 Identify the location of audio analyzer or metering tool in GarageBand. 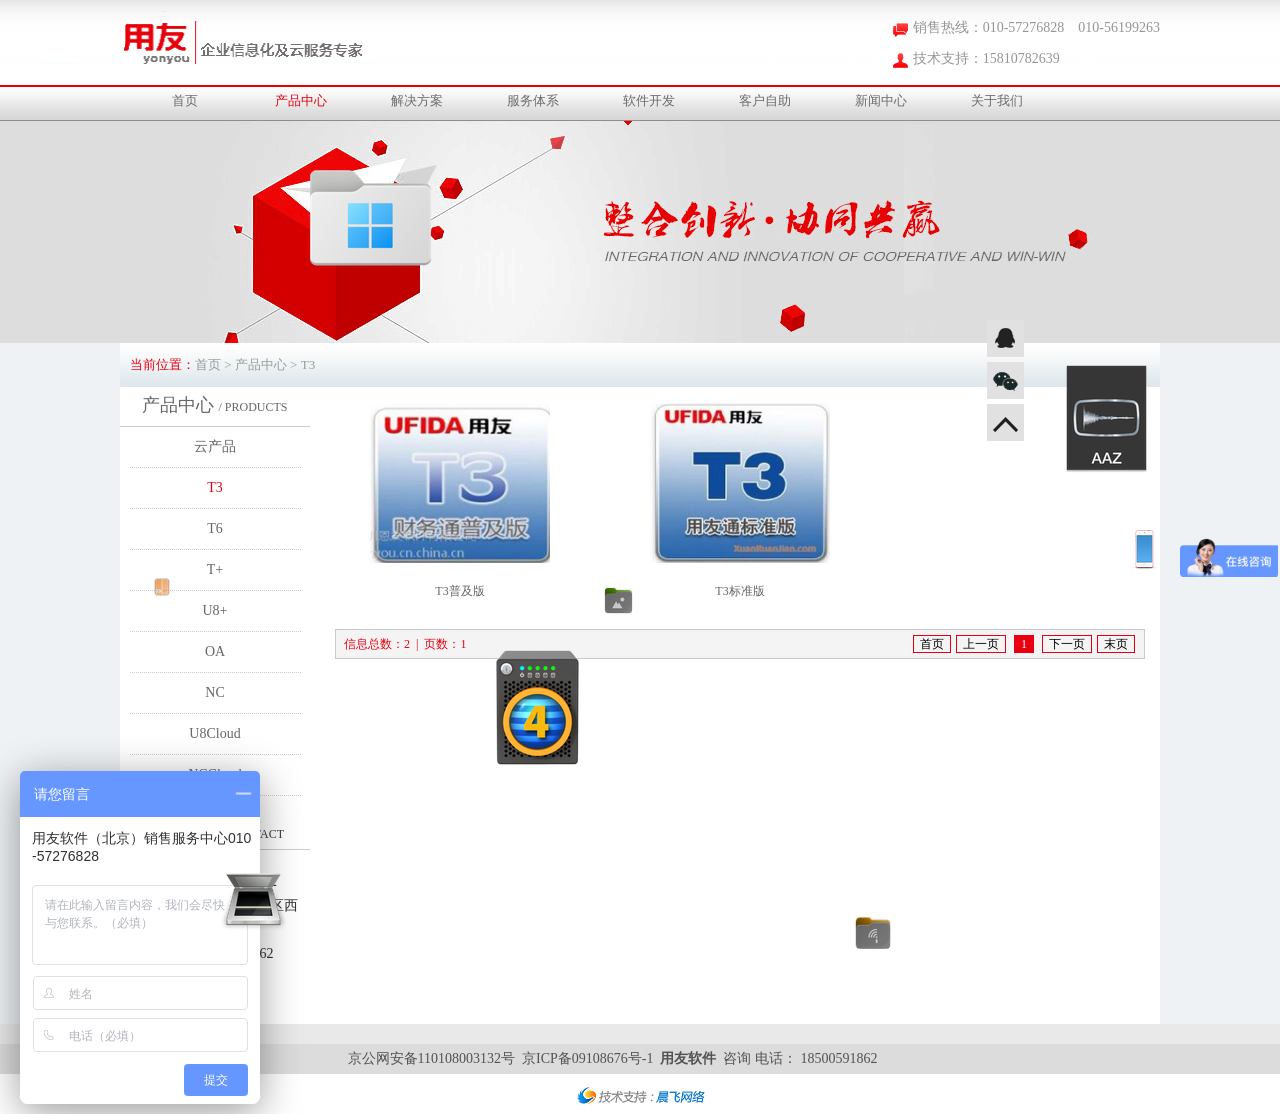
(1106, 420).